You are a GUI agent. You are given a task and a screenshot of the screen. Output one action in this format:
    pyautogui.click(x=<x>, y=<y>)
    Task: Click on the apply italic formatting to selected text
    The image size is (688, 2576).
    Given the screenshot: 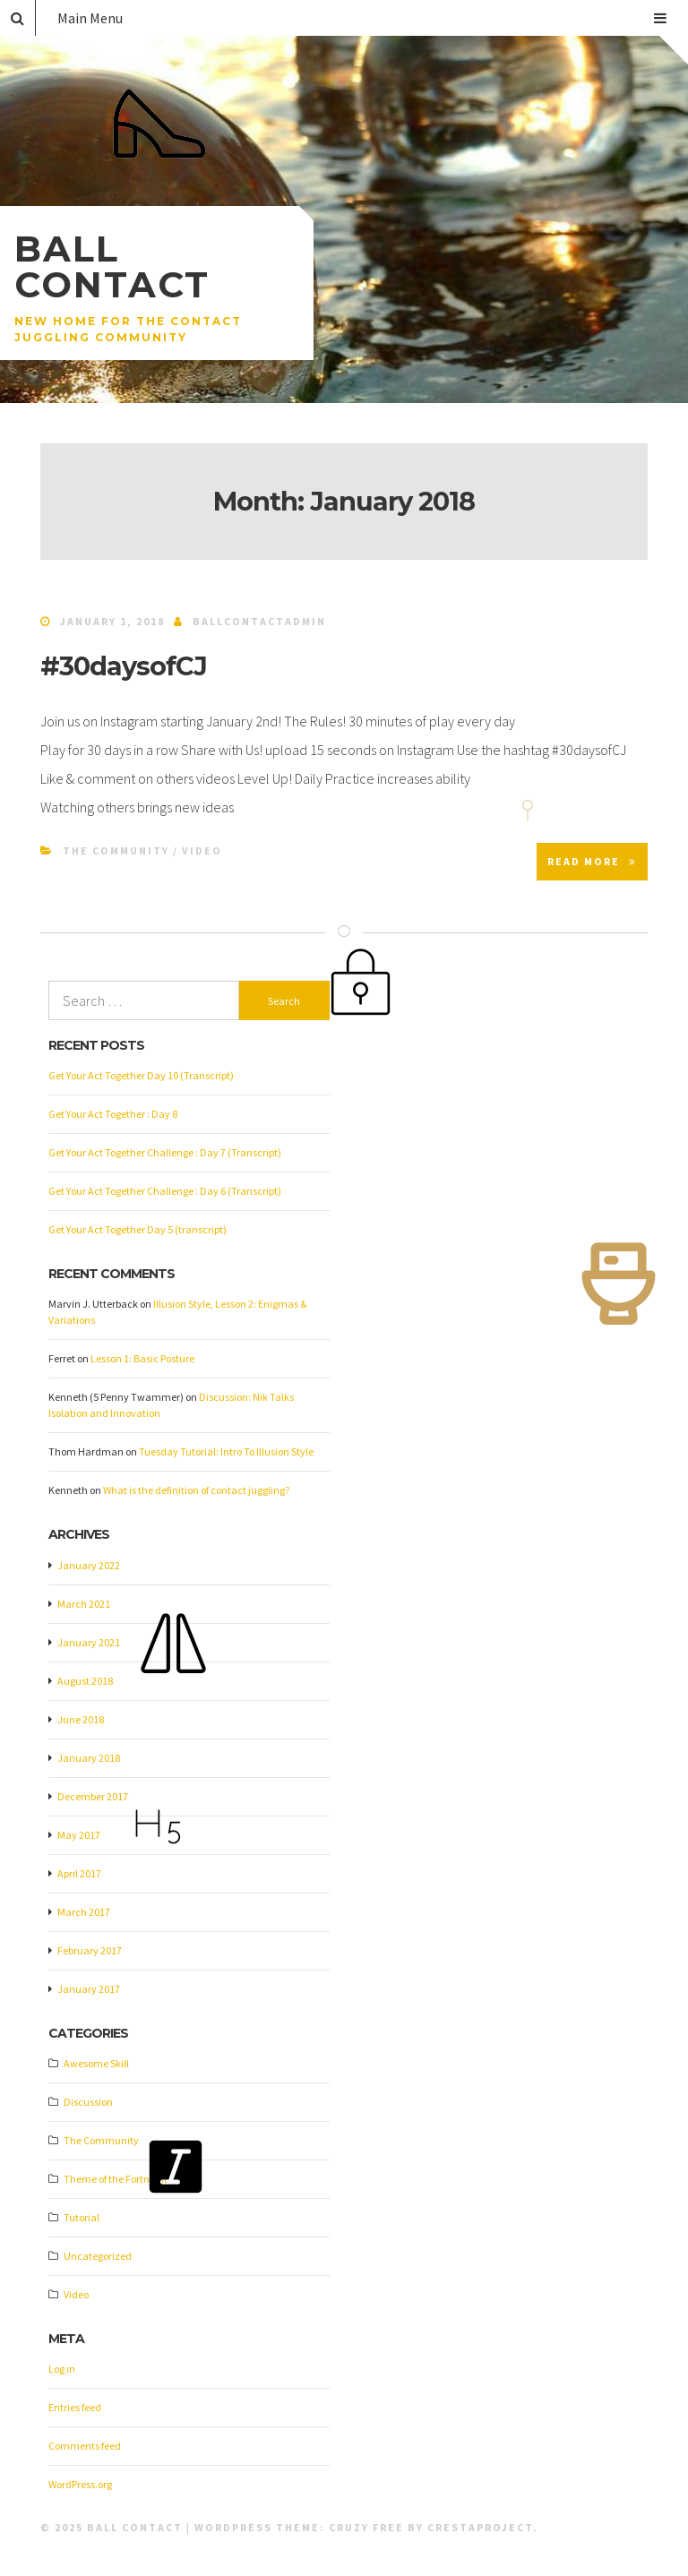 What is the action you would take?
    pyautogui.click(x=176, y=2167)
    